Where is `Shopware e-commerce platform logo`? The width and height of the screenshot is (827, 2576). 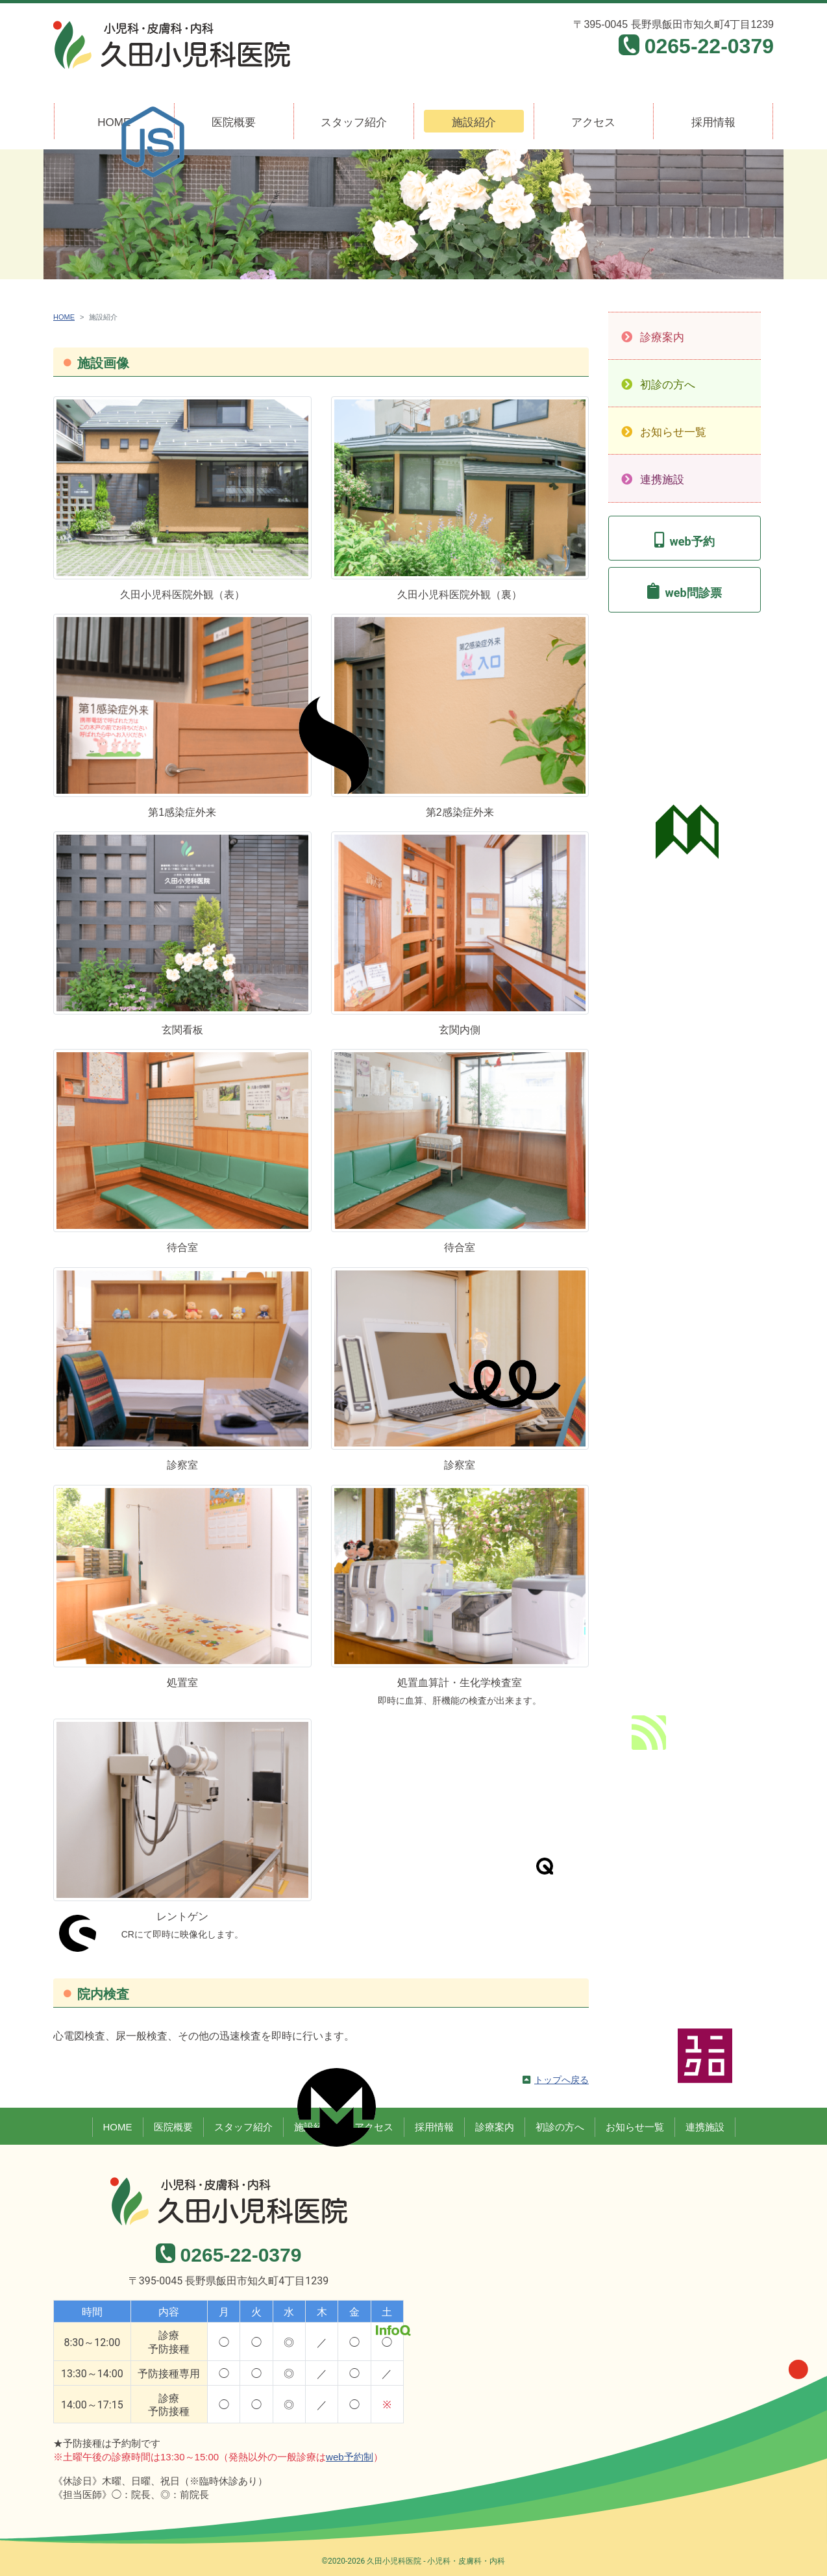 Shopware e-commerce platform logo is located at coordinates (77, 1933).